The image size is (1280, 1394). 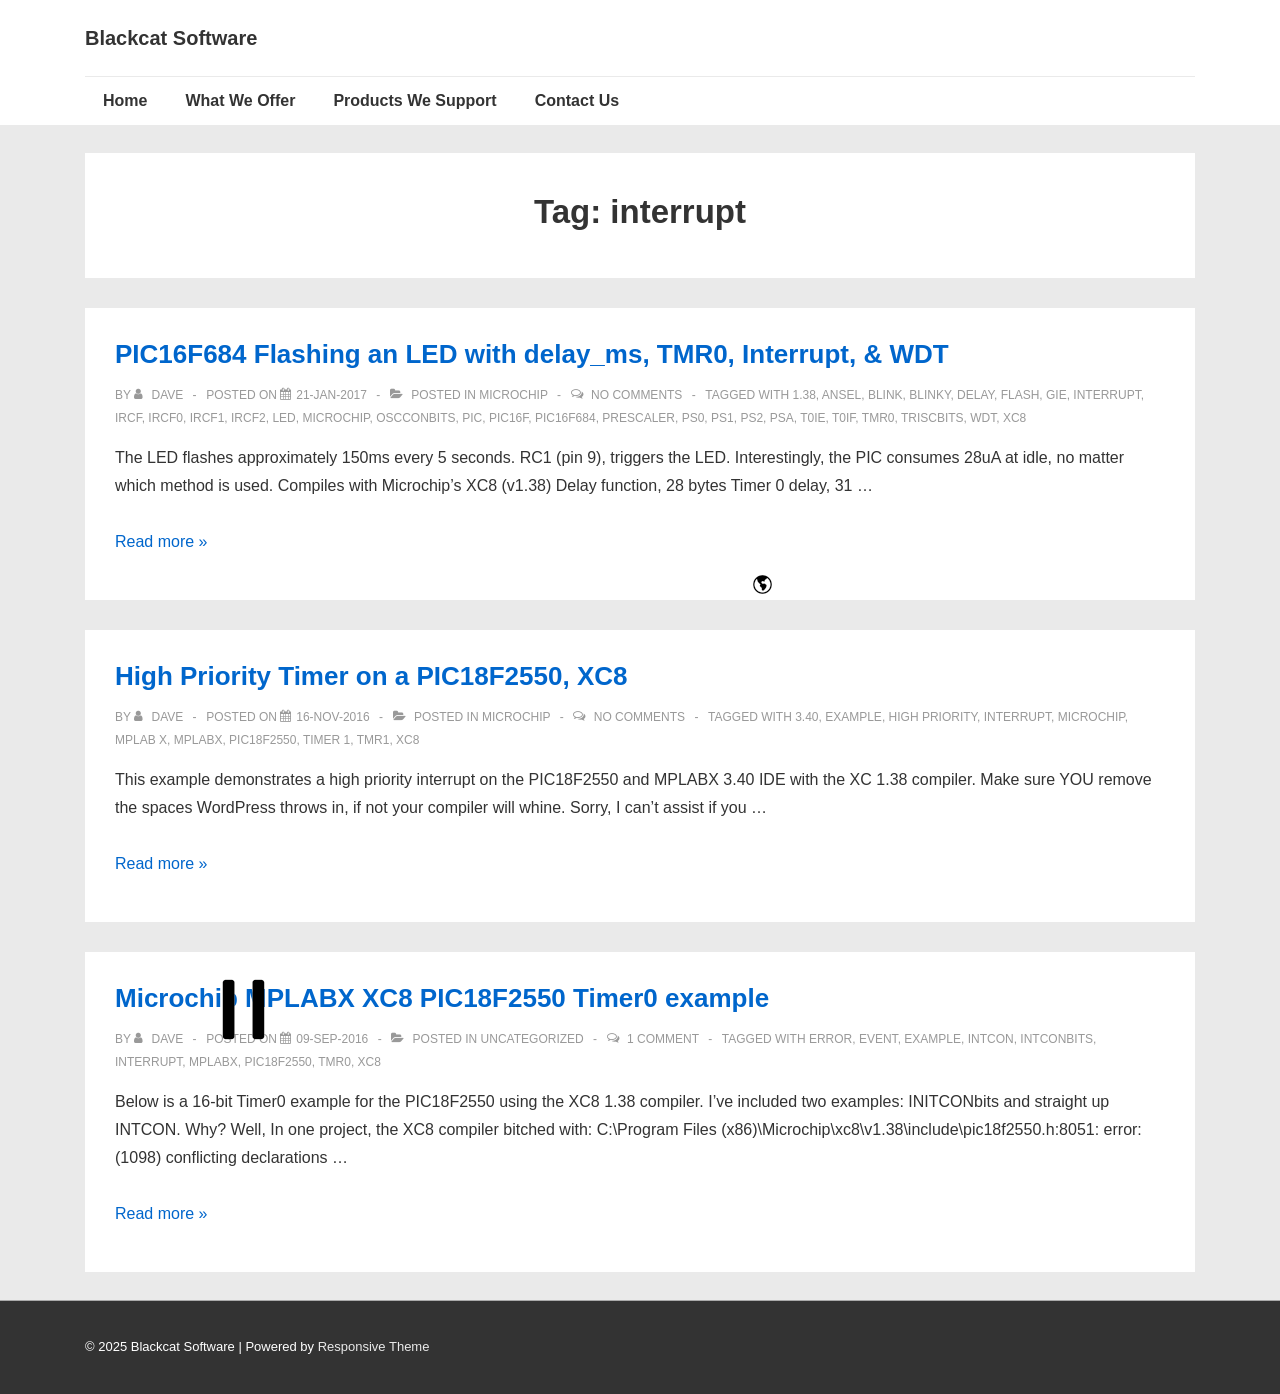 What do you see at coordinates (243, 1009) in the screenshot?
I see `pause media playback` at bounding box center [243, 1009].